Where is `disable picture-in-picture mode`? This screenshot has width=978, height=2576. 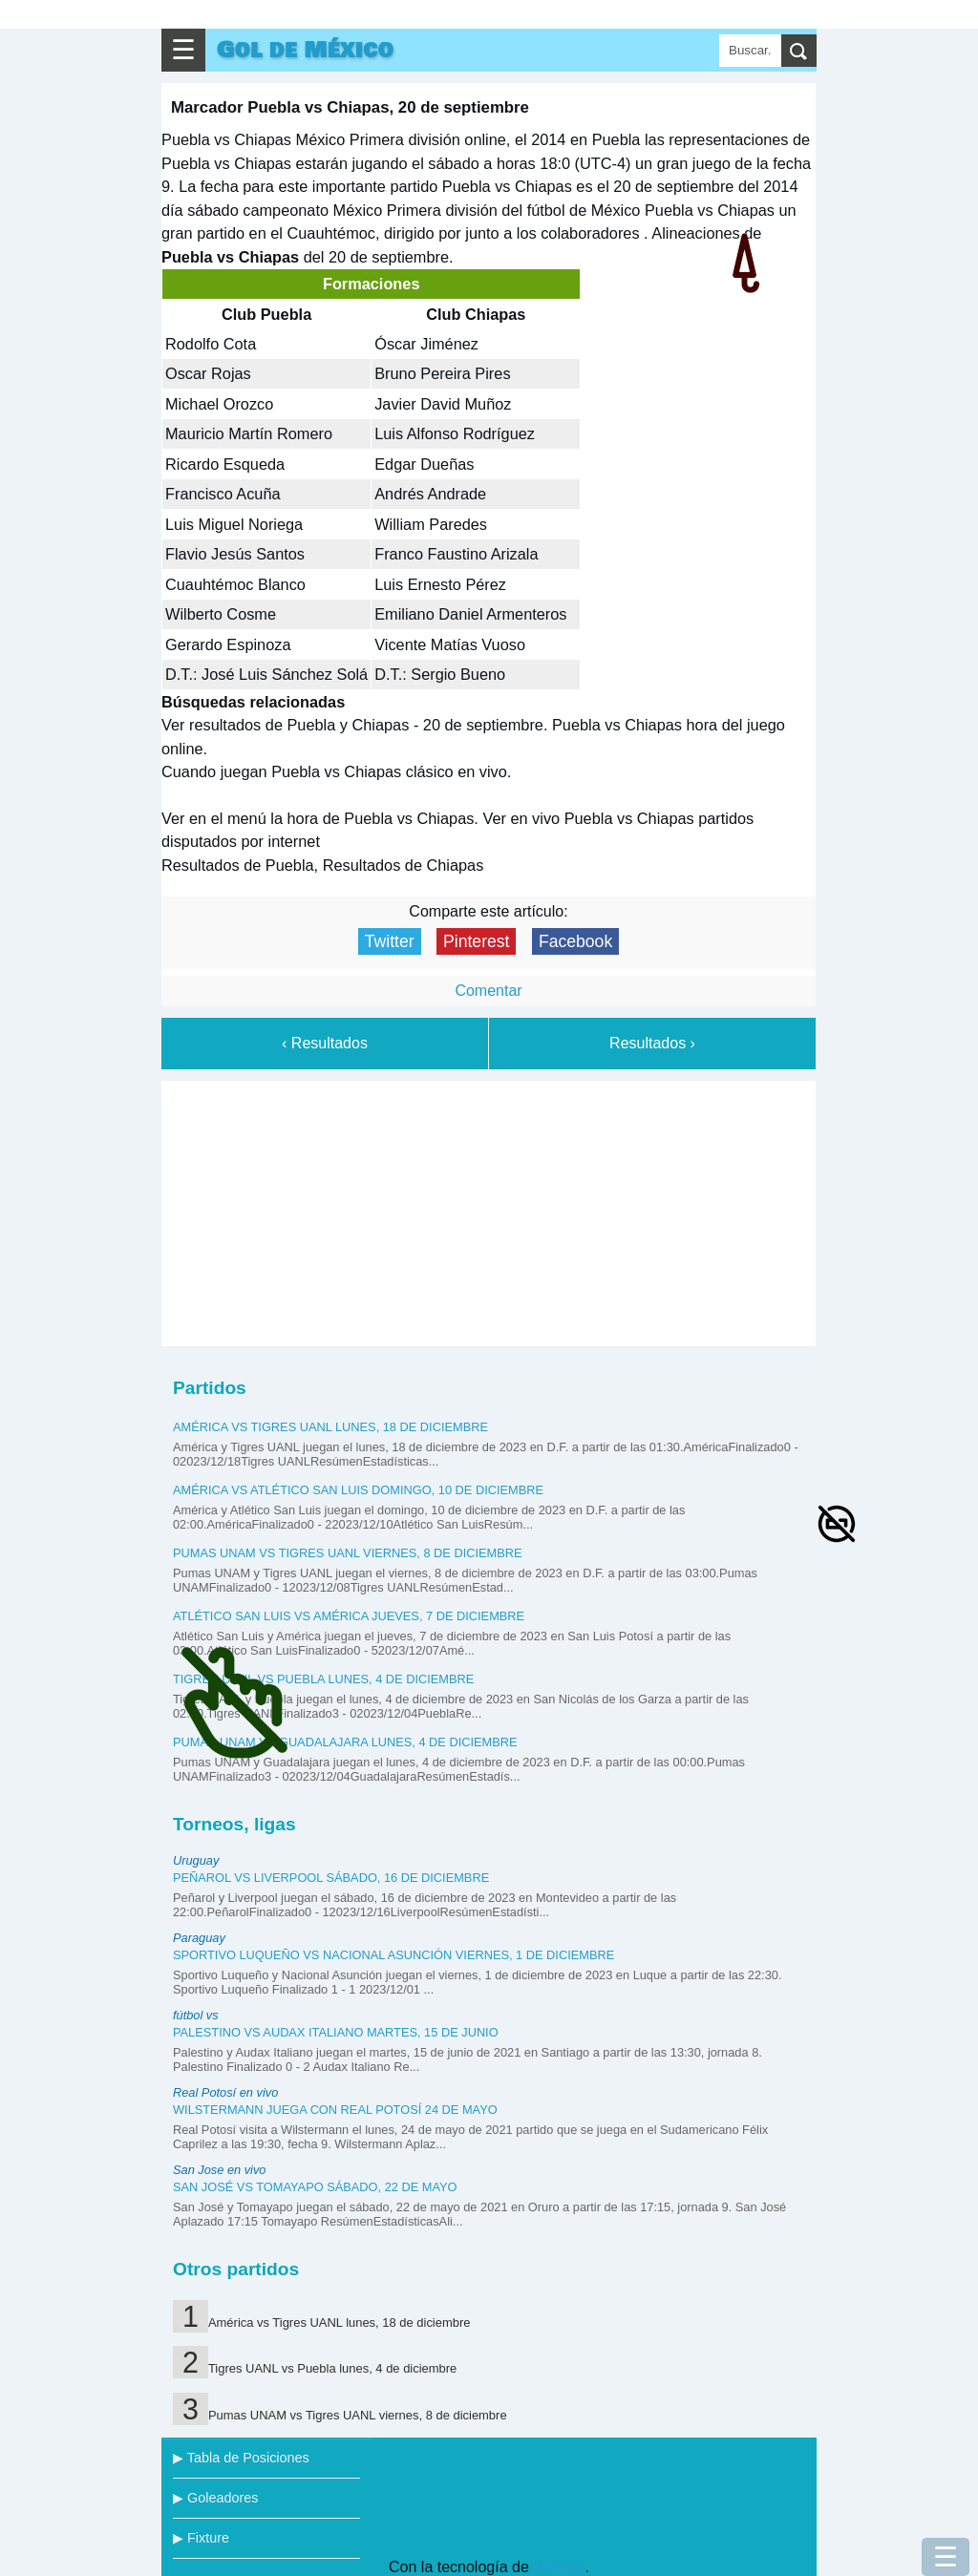
disable picture-in-picture mode is located at coordinates (837, 1524).